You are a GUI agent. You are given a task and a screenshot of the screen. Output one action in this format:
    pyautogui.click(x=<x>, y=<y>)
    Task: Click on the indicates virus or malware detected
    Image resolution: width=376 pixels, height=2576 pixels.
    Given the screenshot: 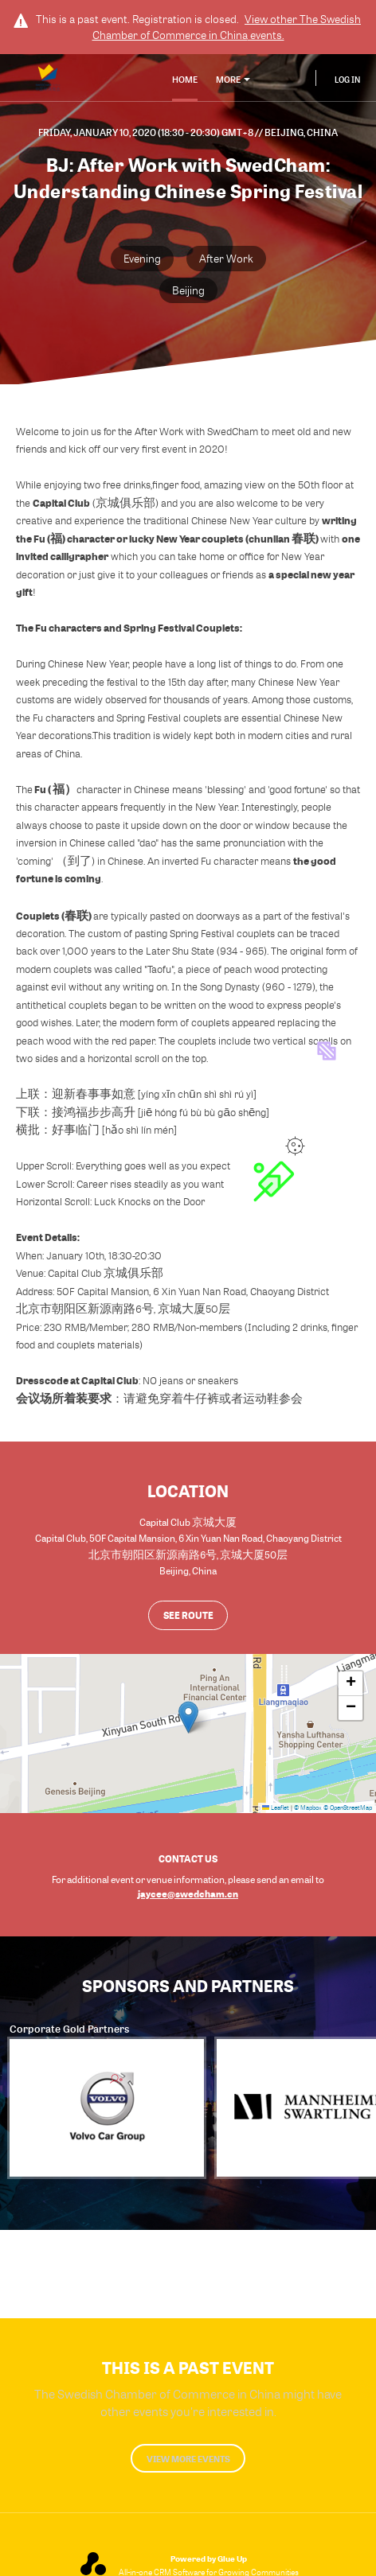 What is the action you would take?
    pyautogui.click(x=295, y=1146)
    